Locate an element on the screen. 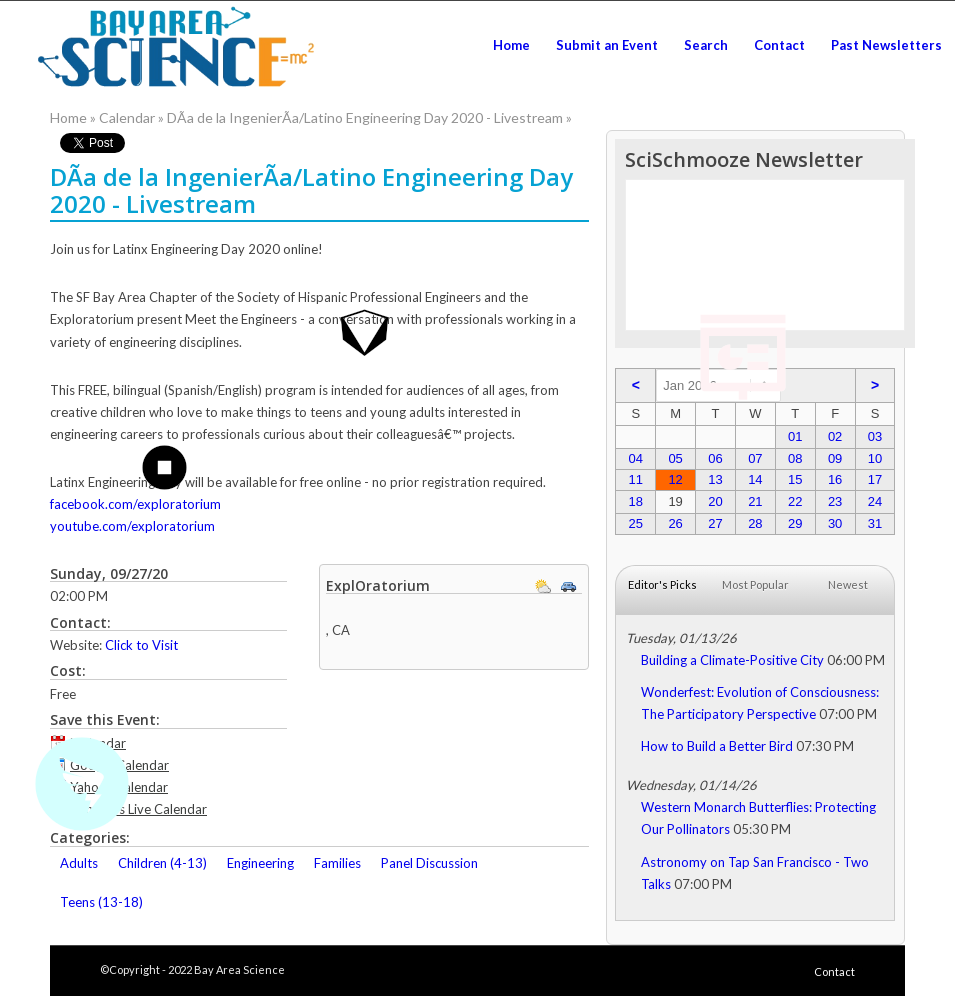  start a presentation slideshow is located at coordinates (743, 353).